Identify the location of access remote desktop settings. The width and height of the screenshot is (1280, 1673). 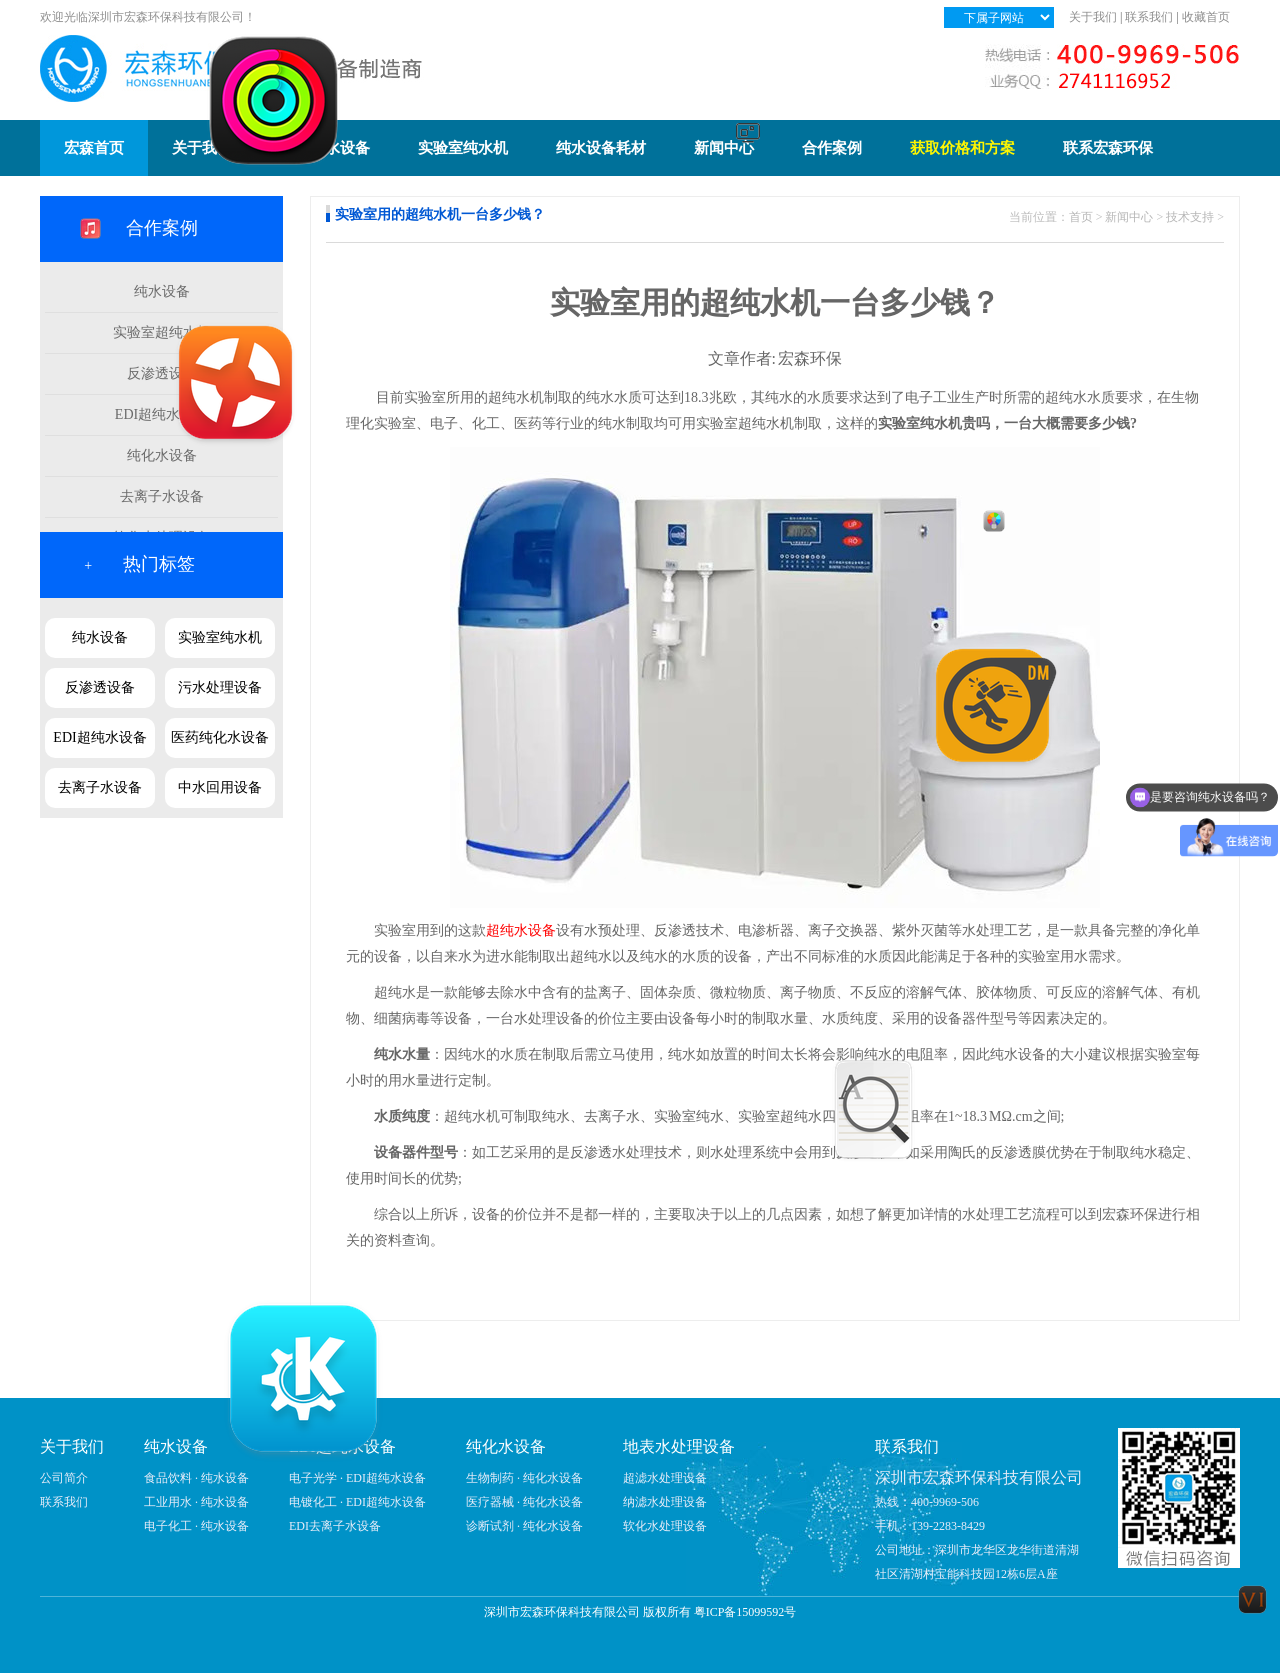
(748, 132).